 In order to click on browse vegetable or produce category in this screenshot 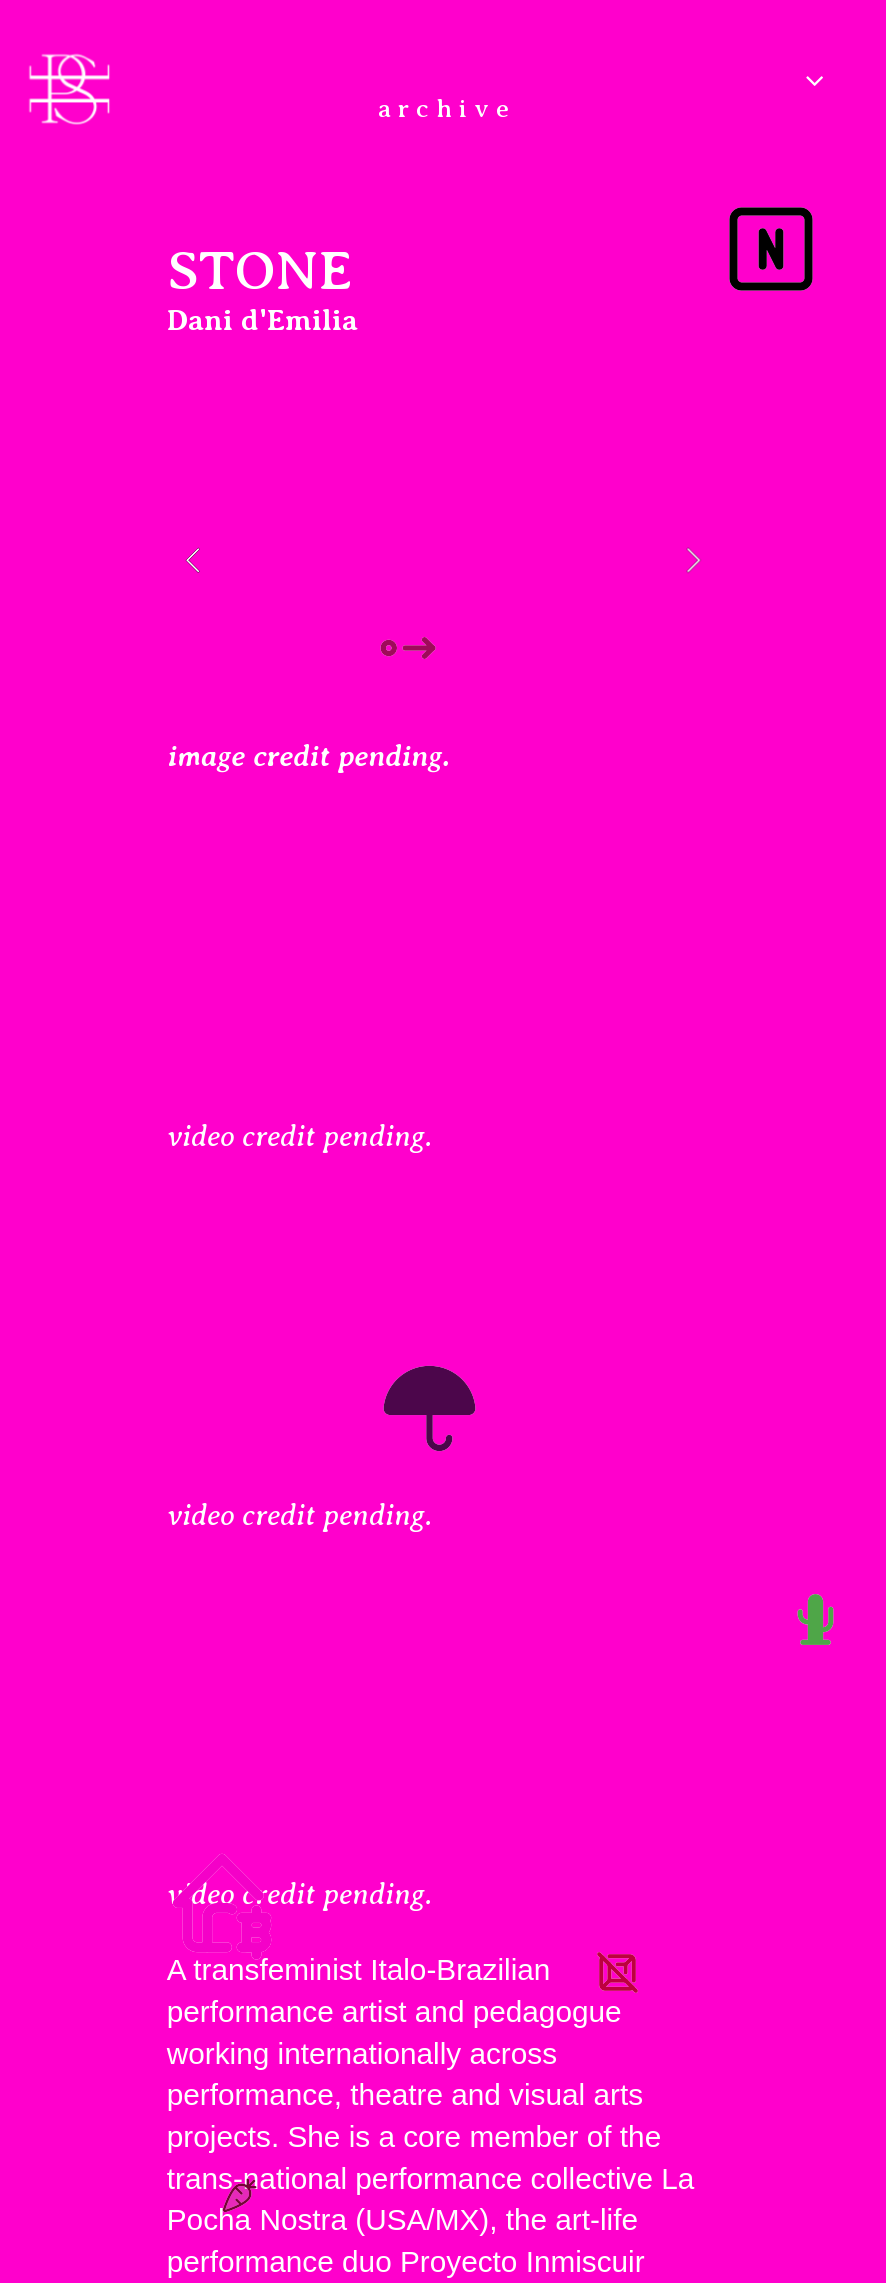, I will do `click(239, 2196)`.